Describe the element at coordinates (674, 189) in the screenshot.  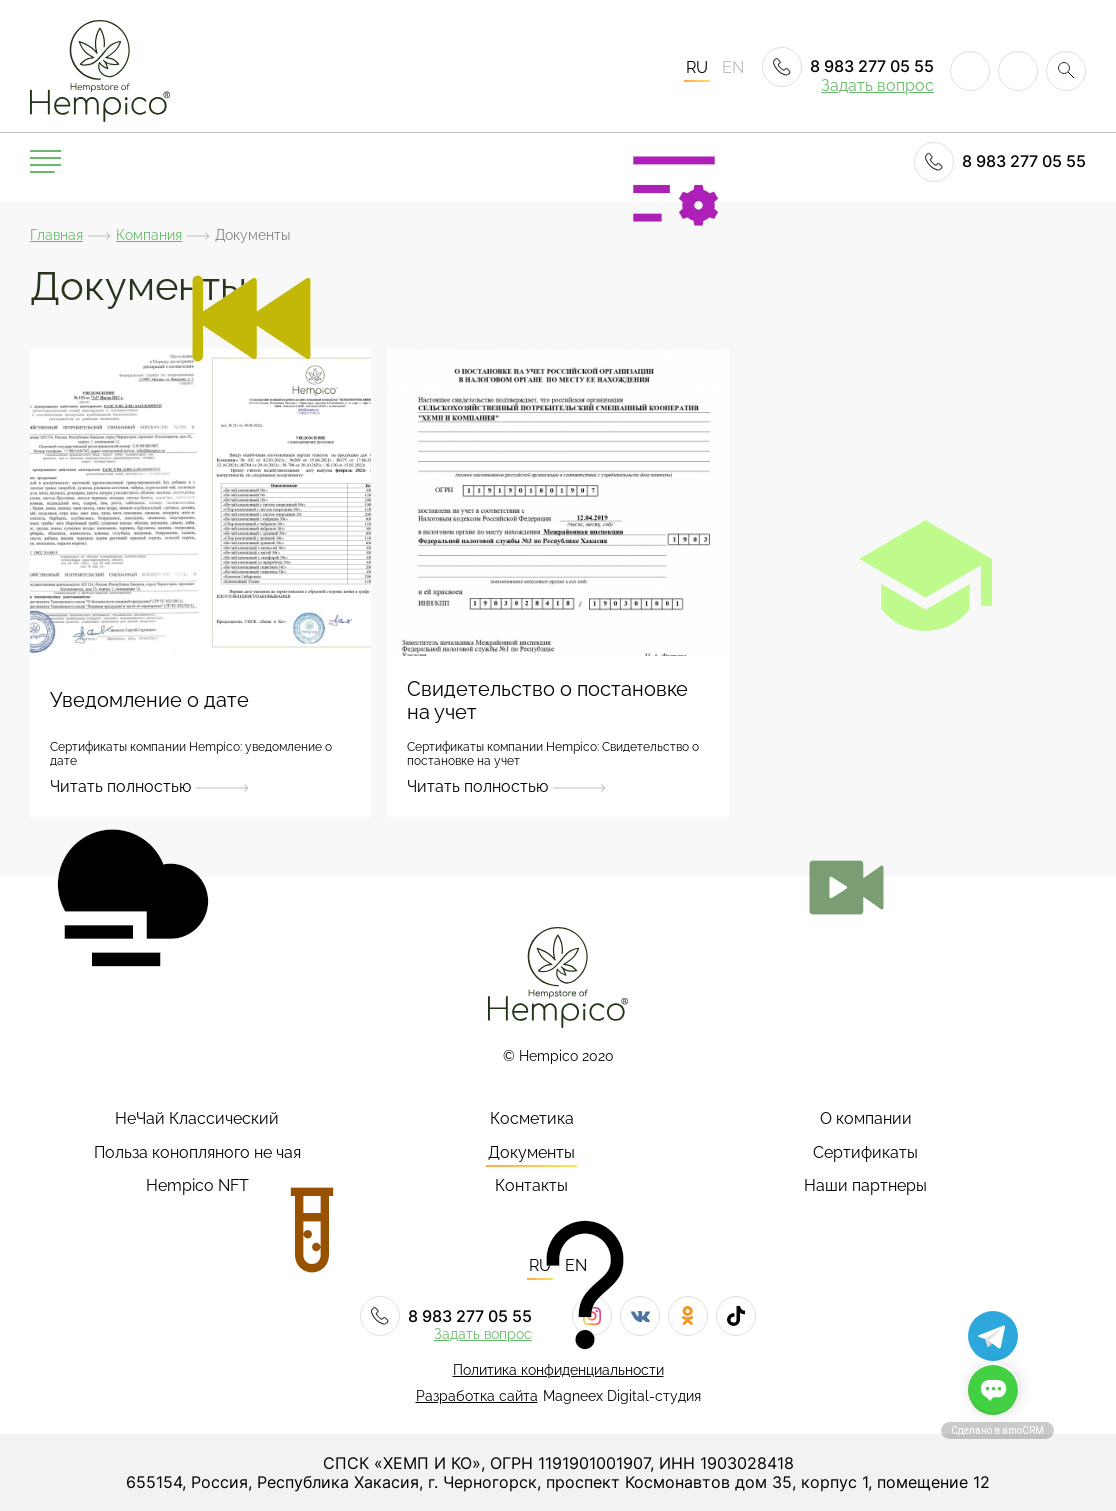
I see `access list settings or preferences` at that location.